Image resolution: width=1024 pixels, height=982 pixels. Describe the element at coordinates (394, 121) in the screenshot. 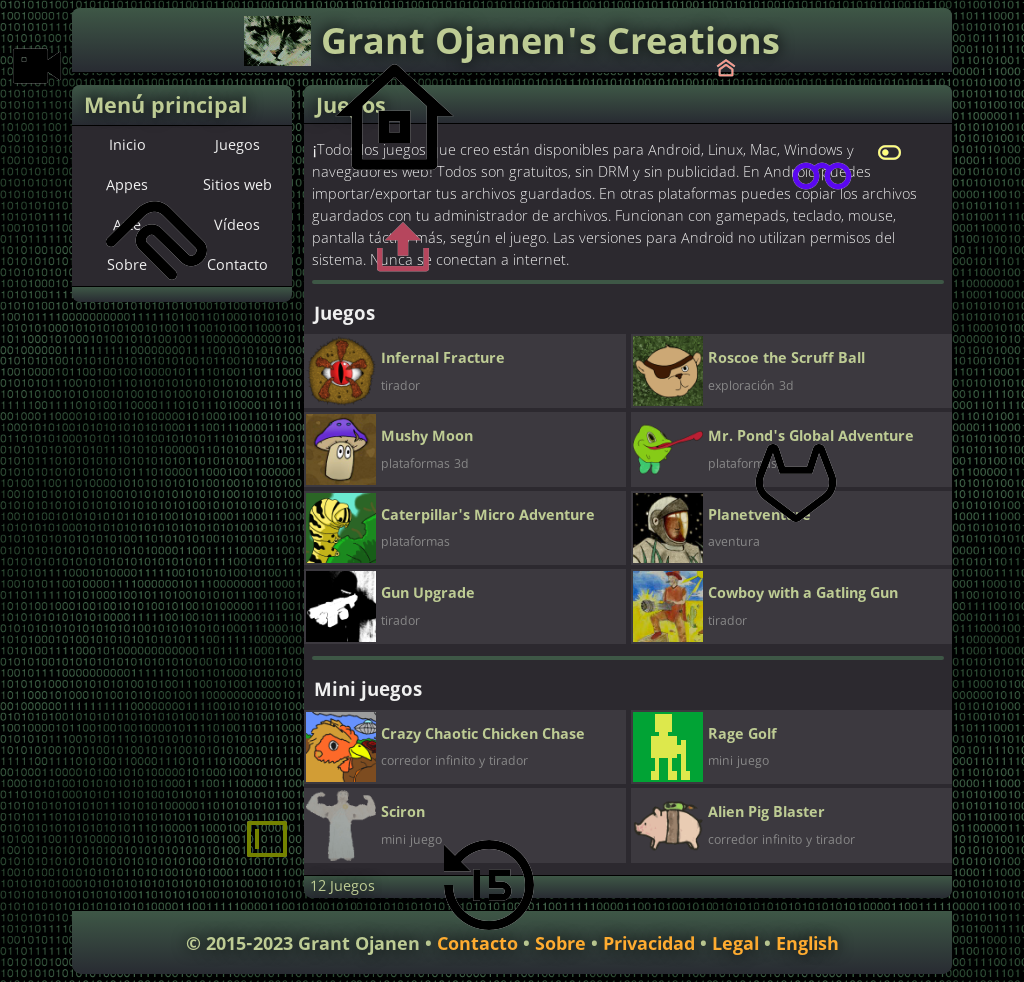

I see `navigate to home screen` at that location.